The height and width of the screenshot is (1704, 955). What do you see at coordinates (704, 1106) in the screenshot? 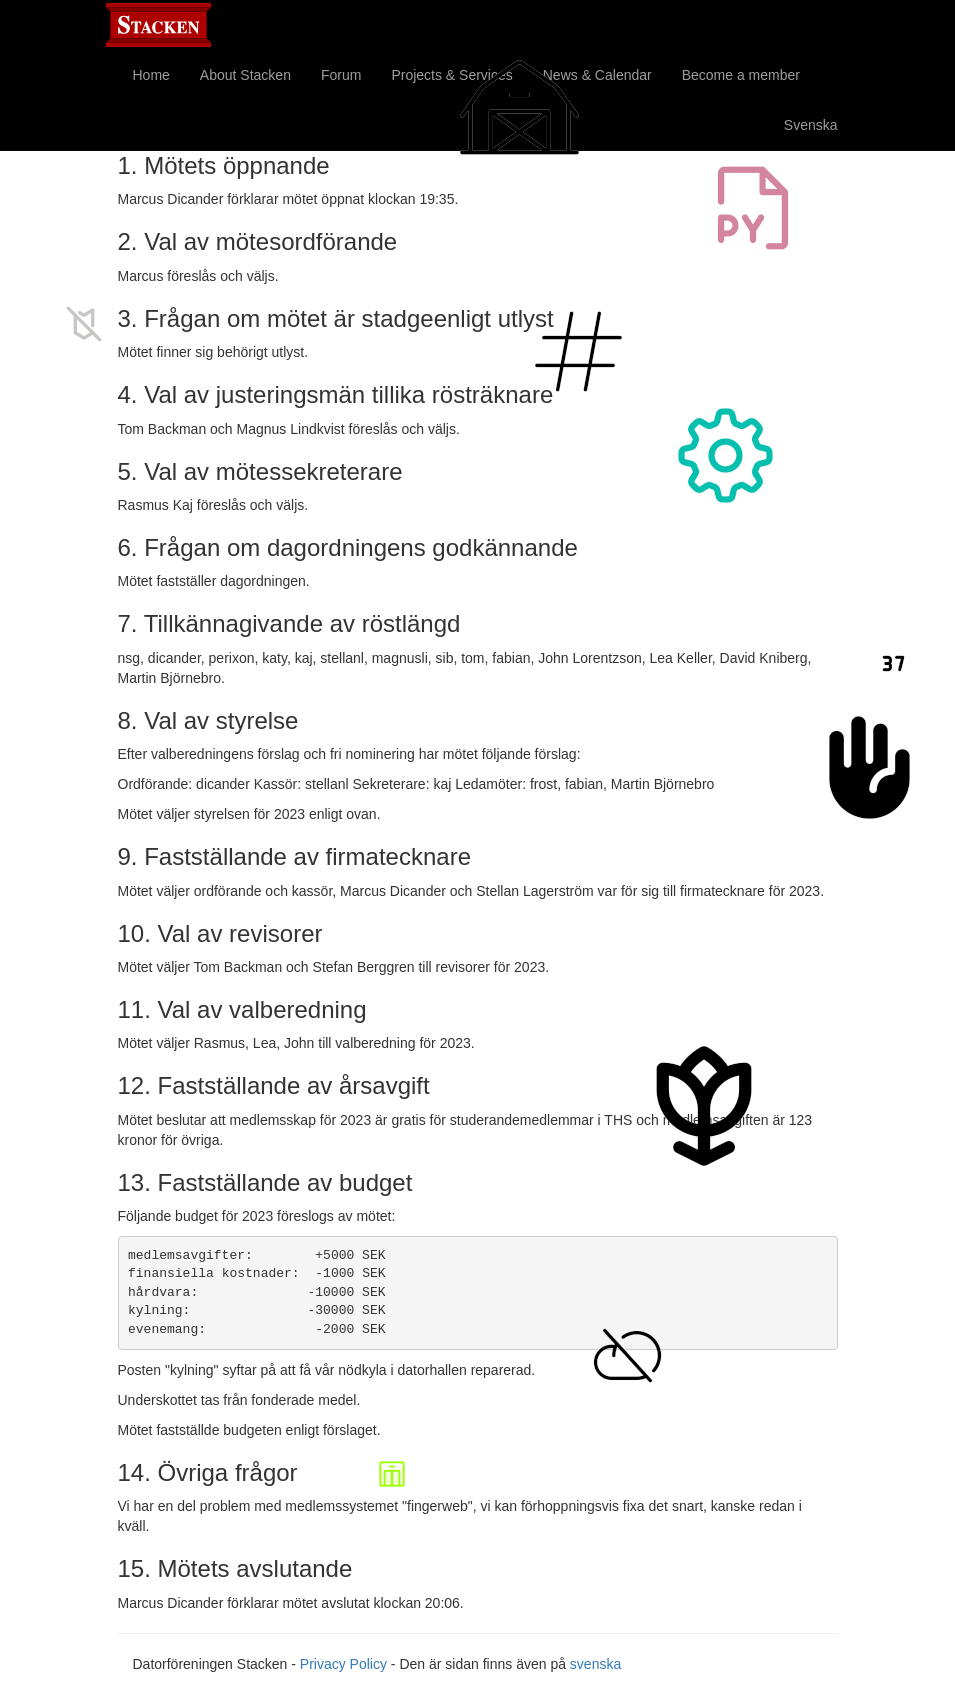
I see `access garden or plant care features` at bounding box center [704, 1106].